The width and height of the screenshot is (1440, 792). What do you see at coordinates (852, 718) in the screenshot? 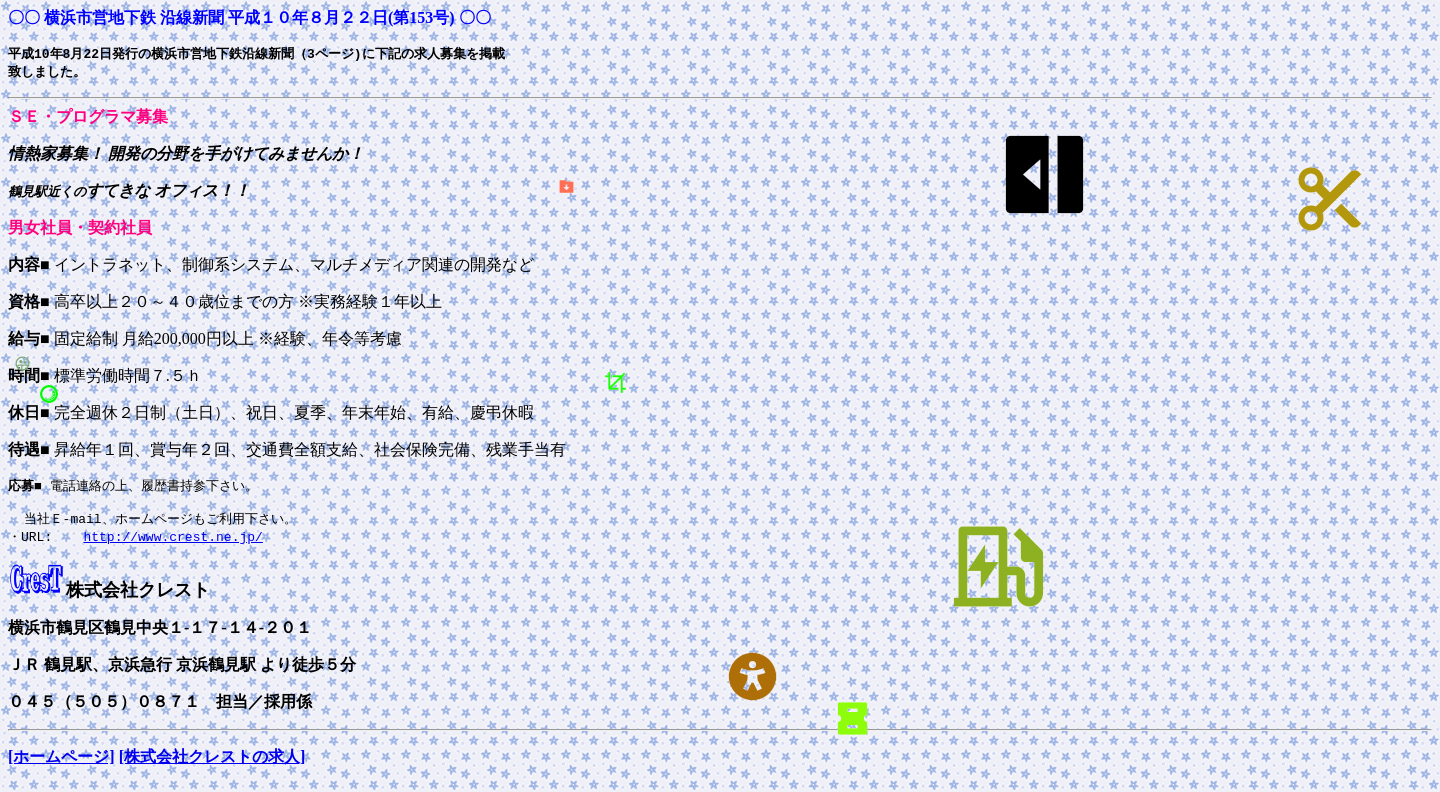
I see `apply a coupon or discount code` at bounding box center [852, 718].